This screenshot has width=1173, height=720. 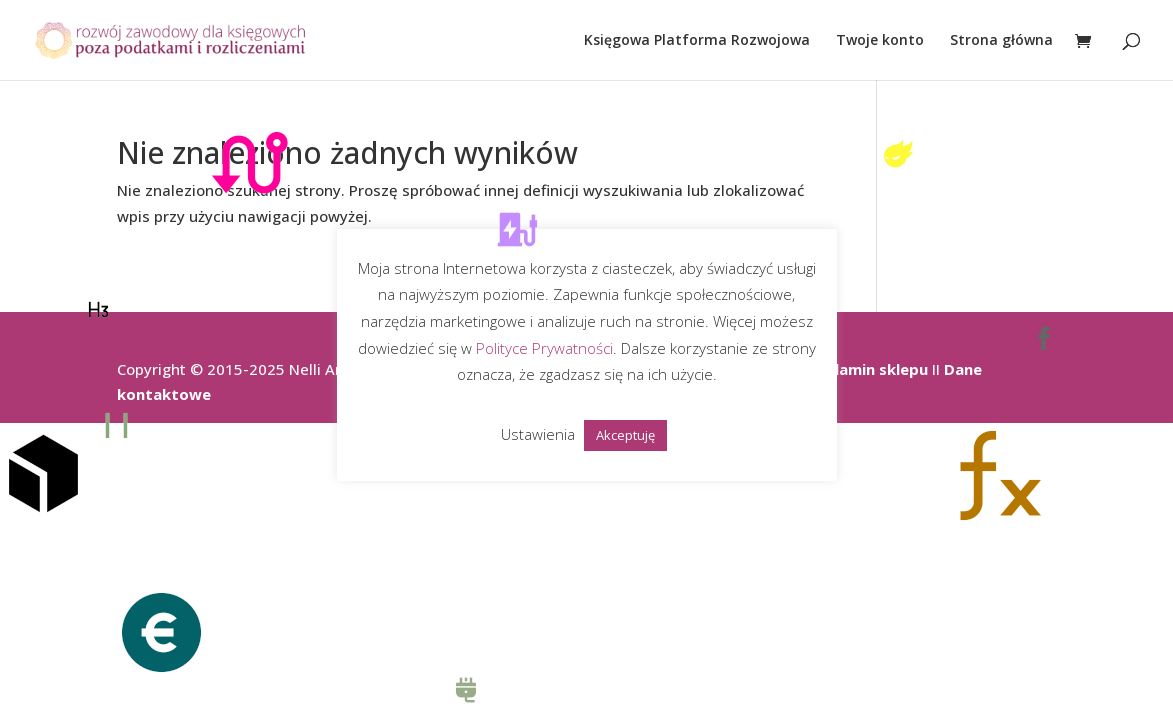 I want to click on access box cloud storage, so click(x=43, y=474).